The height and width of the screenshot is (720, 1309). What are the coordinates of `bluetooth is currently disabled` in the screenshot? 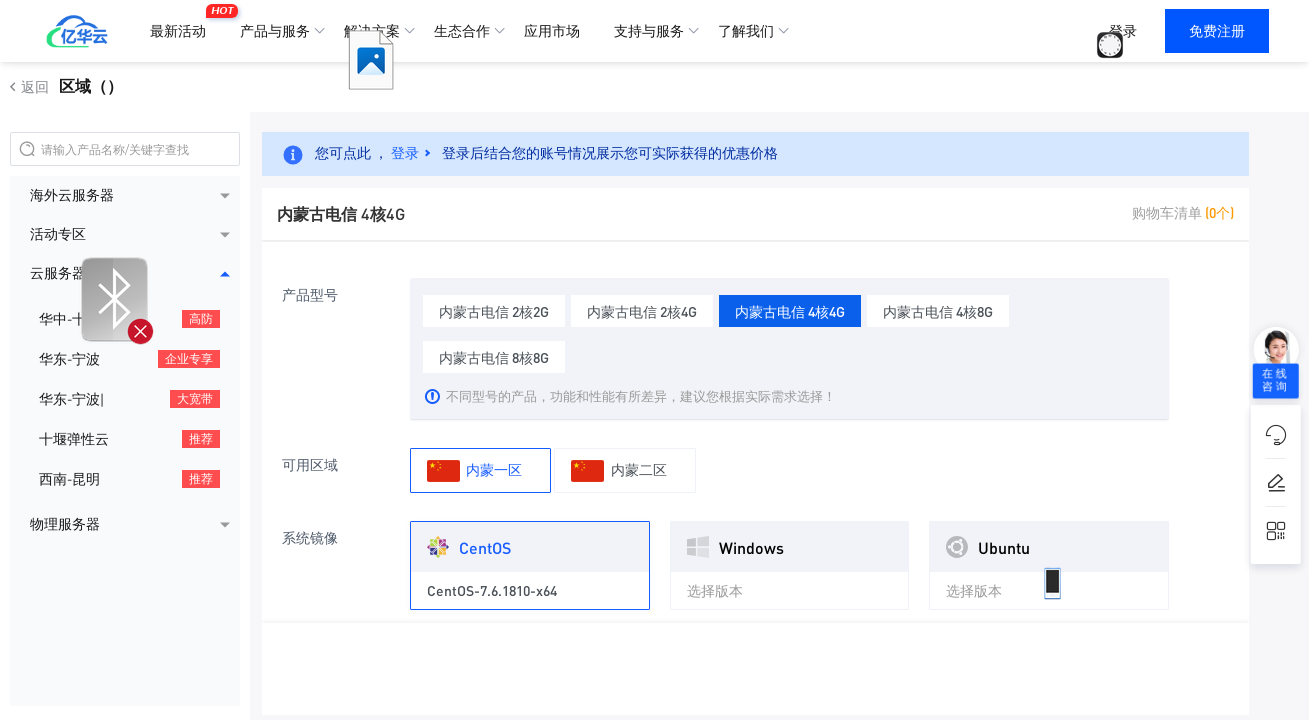 It's located at (114, 299).